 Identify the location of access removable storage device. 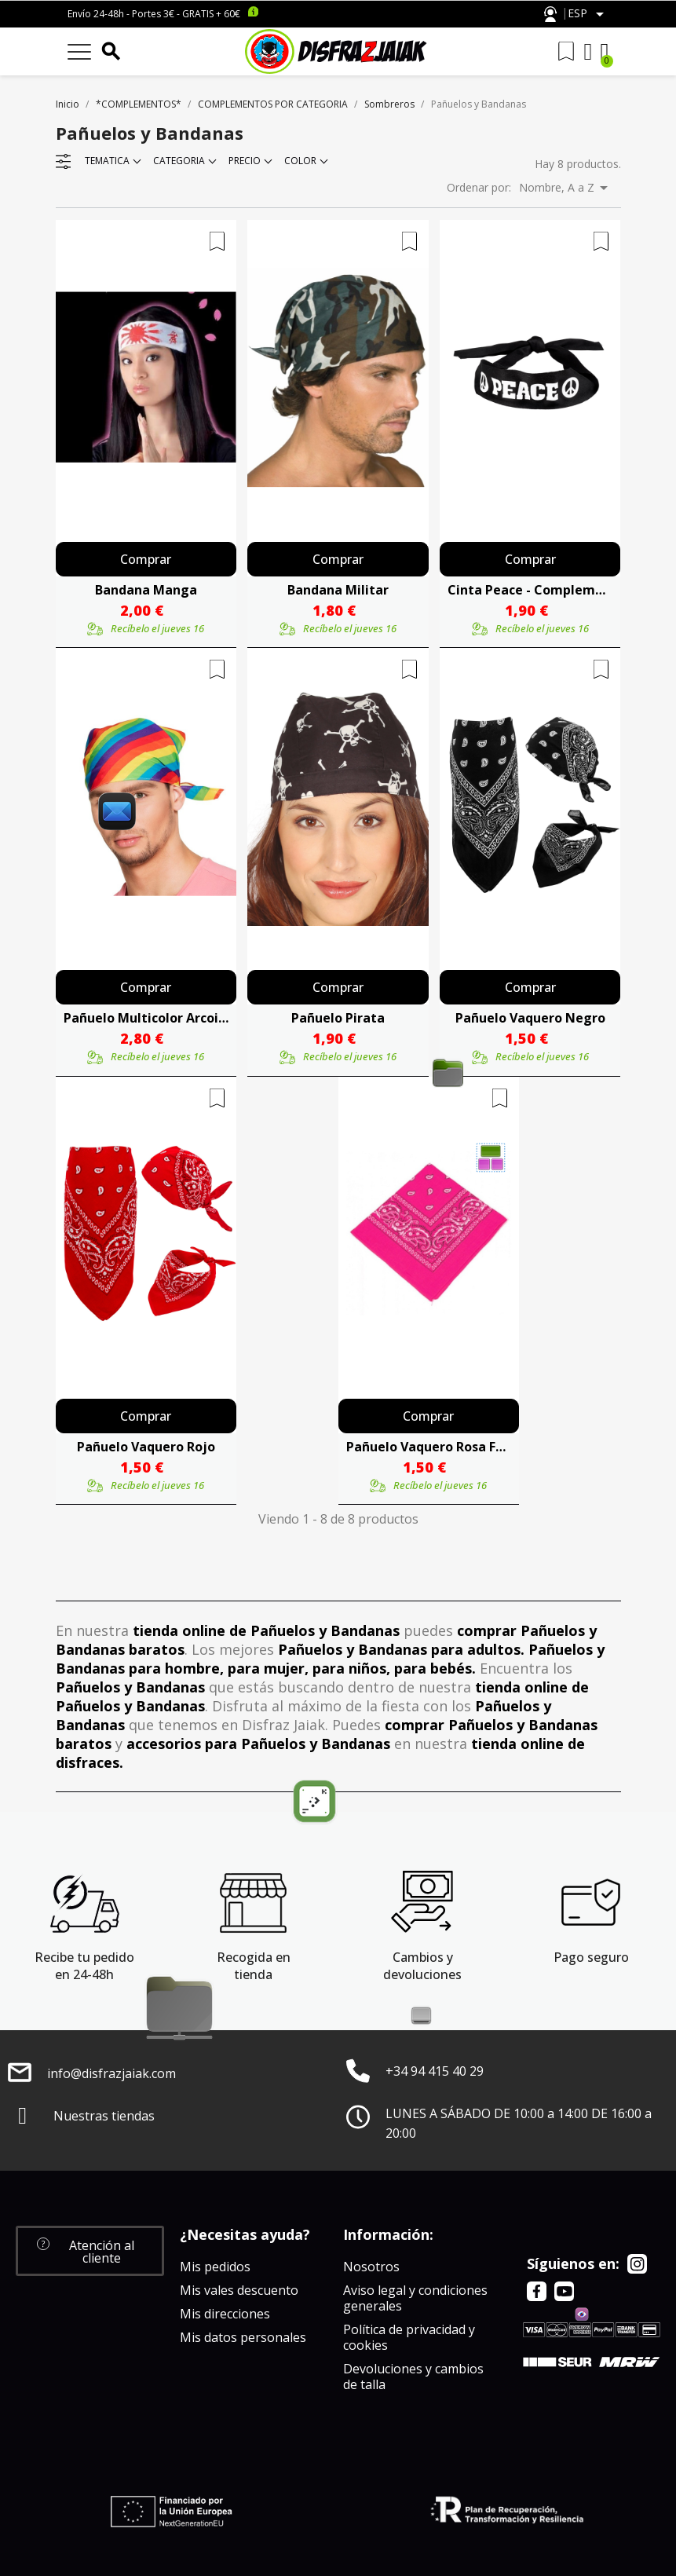
(421, 2015).